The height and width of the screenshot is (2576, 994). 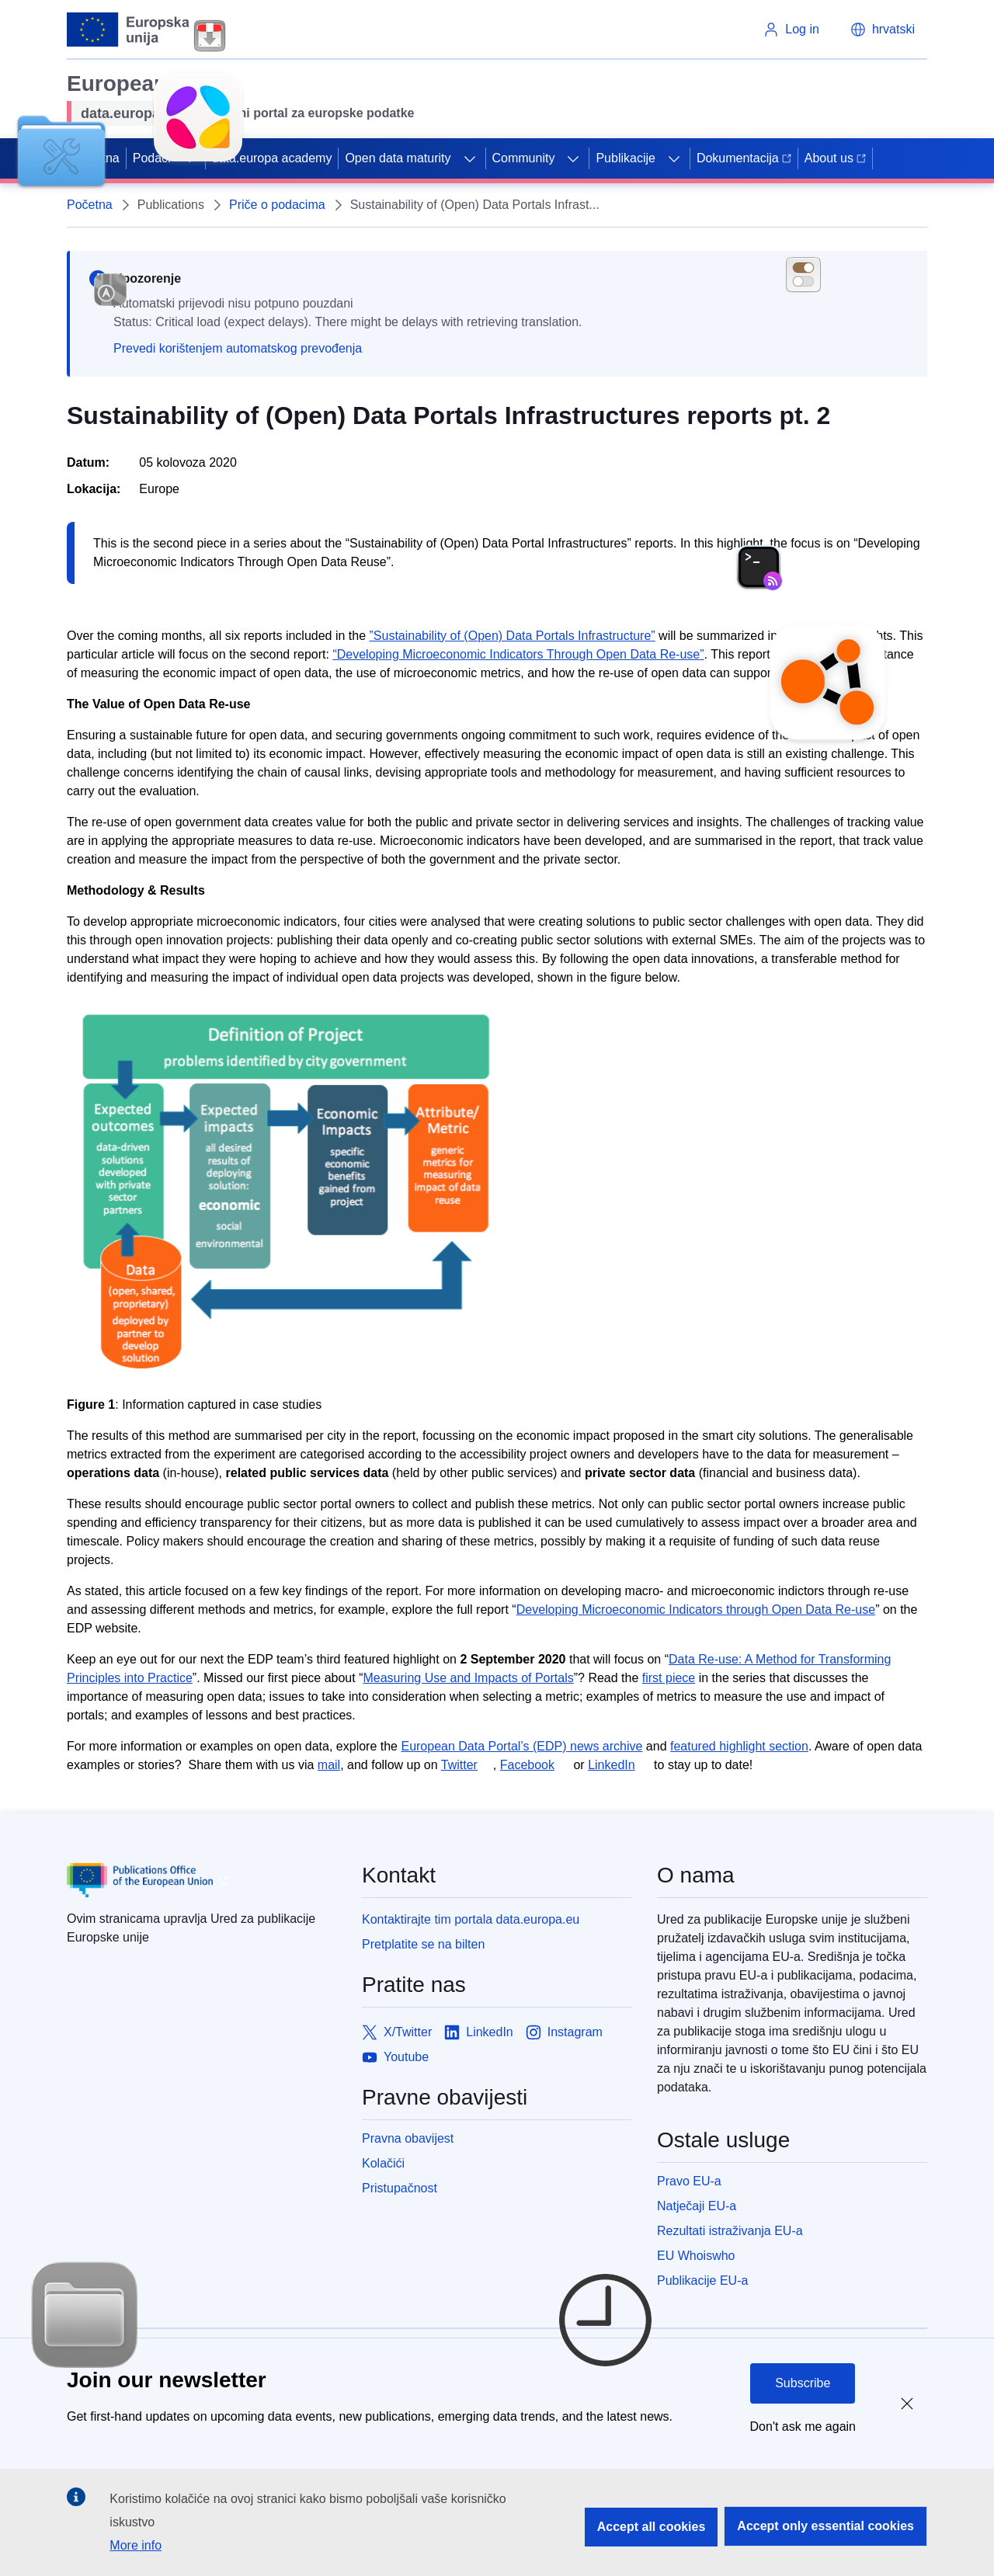 What do you see at coordinates (61, 151) in the screenshot?
I see `open the utilities folder` at bounding box center [61, 151].